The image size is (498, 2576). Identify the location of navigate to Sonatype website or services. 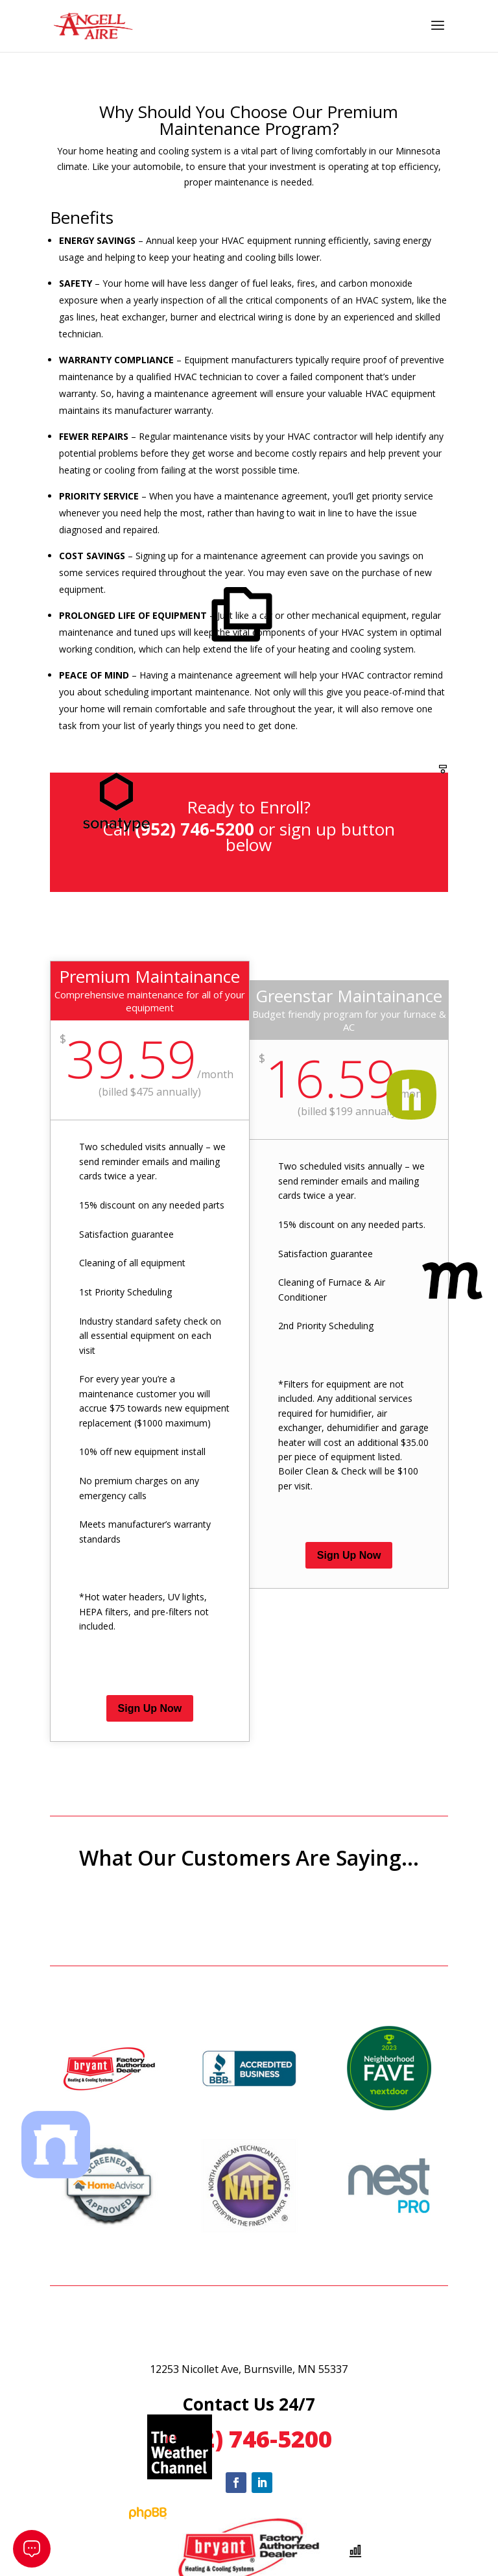
(116, 802).